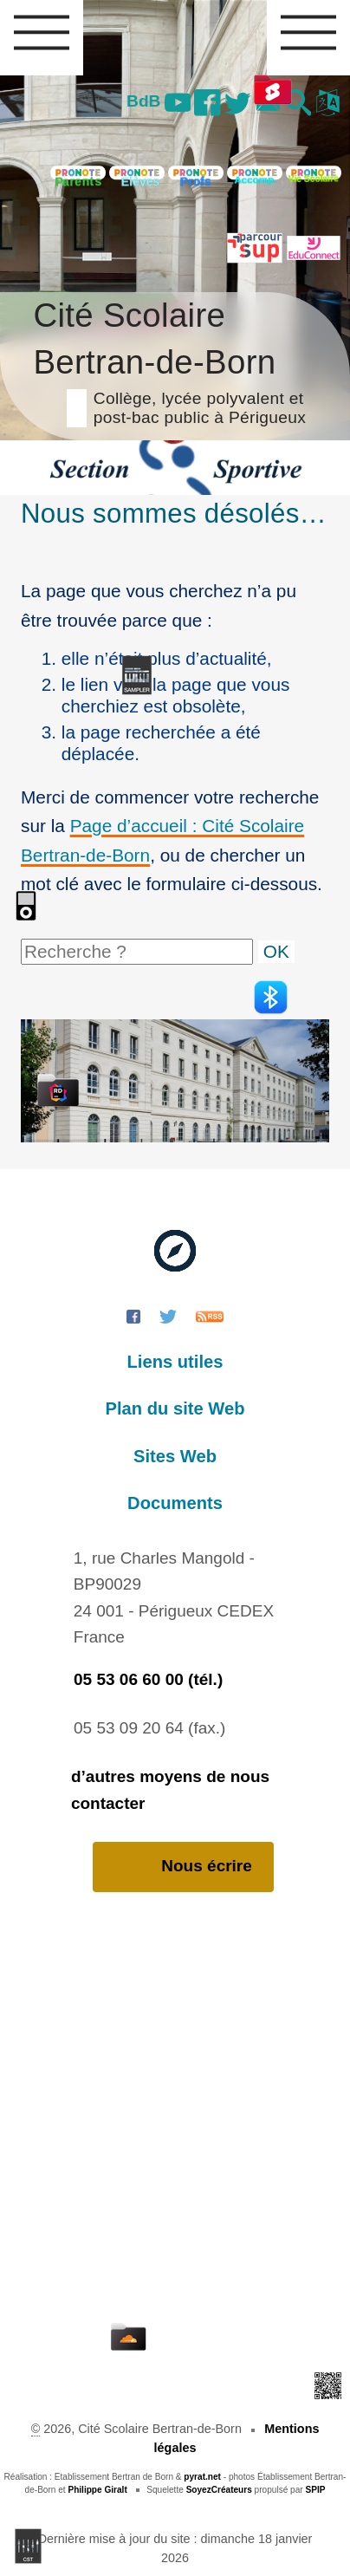 Image resolution: width=350 pixels, height=2576 pixels. Describe the element at coordinates (128, 2338) in the screenshot. I see `open cloudflare project files` at that location.